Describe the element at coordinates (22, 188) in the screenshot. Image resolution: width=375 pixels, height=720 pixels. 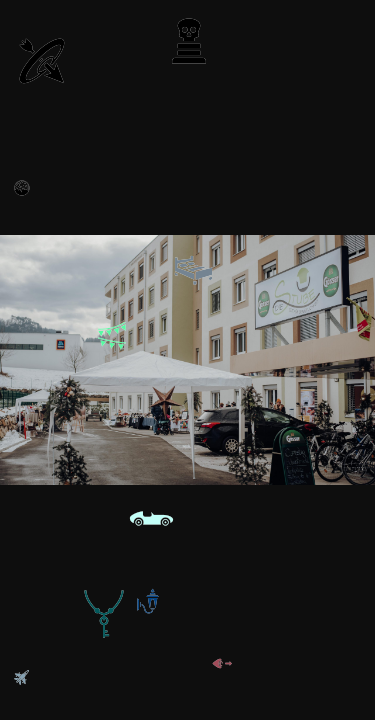
I see `toggle night mode or dark theme` at that location.